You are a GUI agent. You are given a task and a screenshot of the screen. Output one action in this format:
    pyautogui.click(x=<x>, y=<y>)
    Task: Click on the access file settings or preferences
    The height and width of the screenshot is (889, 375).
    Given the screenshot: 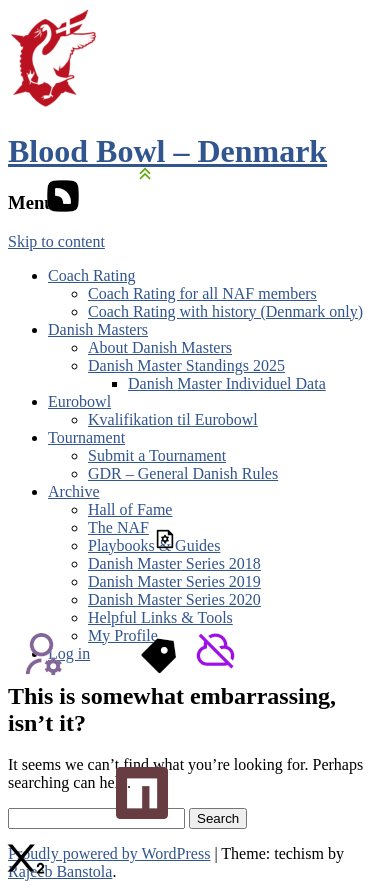 What is the action you would take?
    pyautogui.click(x=165, y=539)
    